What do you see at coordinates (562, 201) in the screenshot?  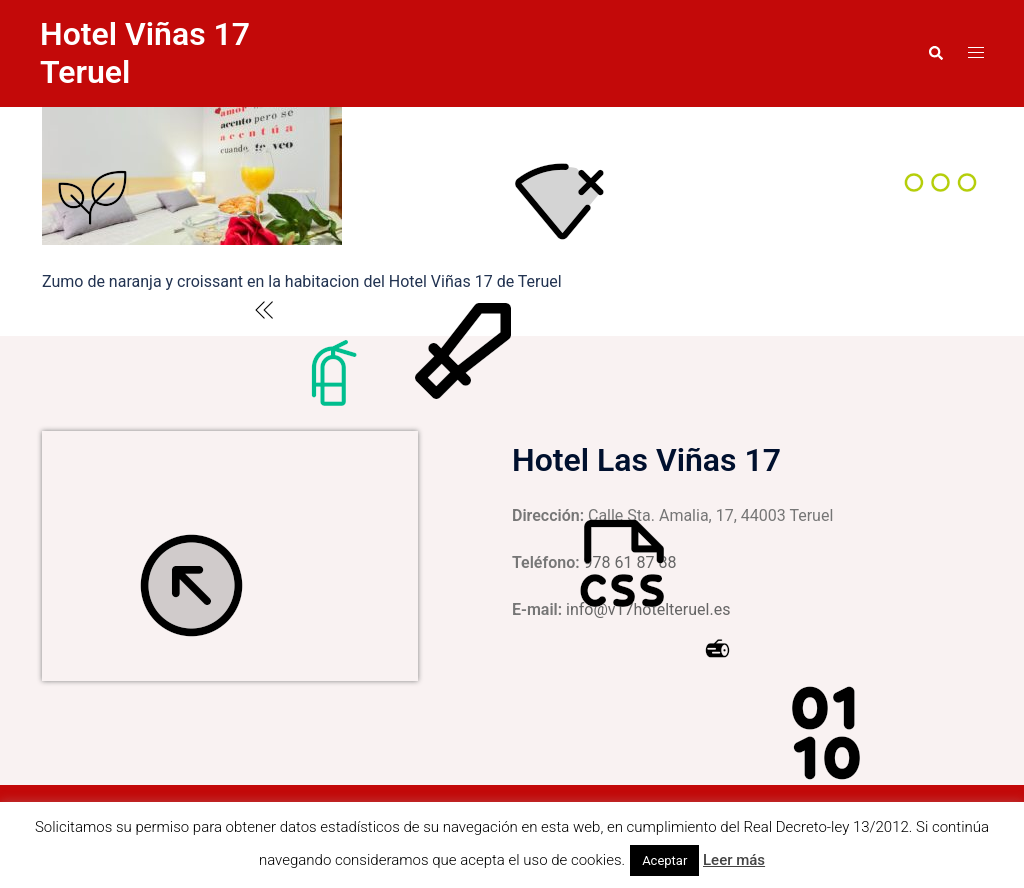 I see `wifi connection unavailable or disconnected` at bounding box center [562, 201].